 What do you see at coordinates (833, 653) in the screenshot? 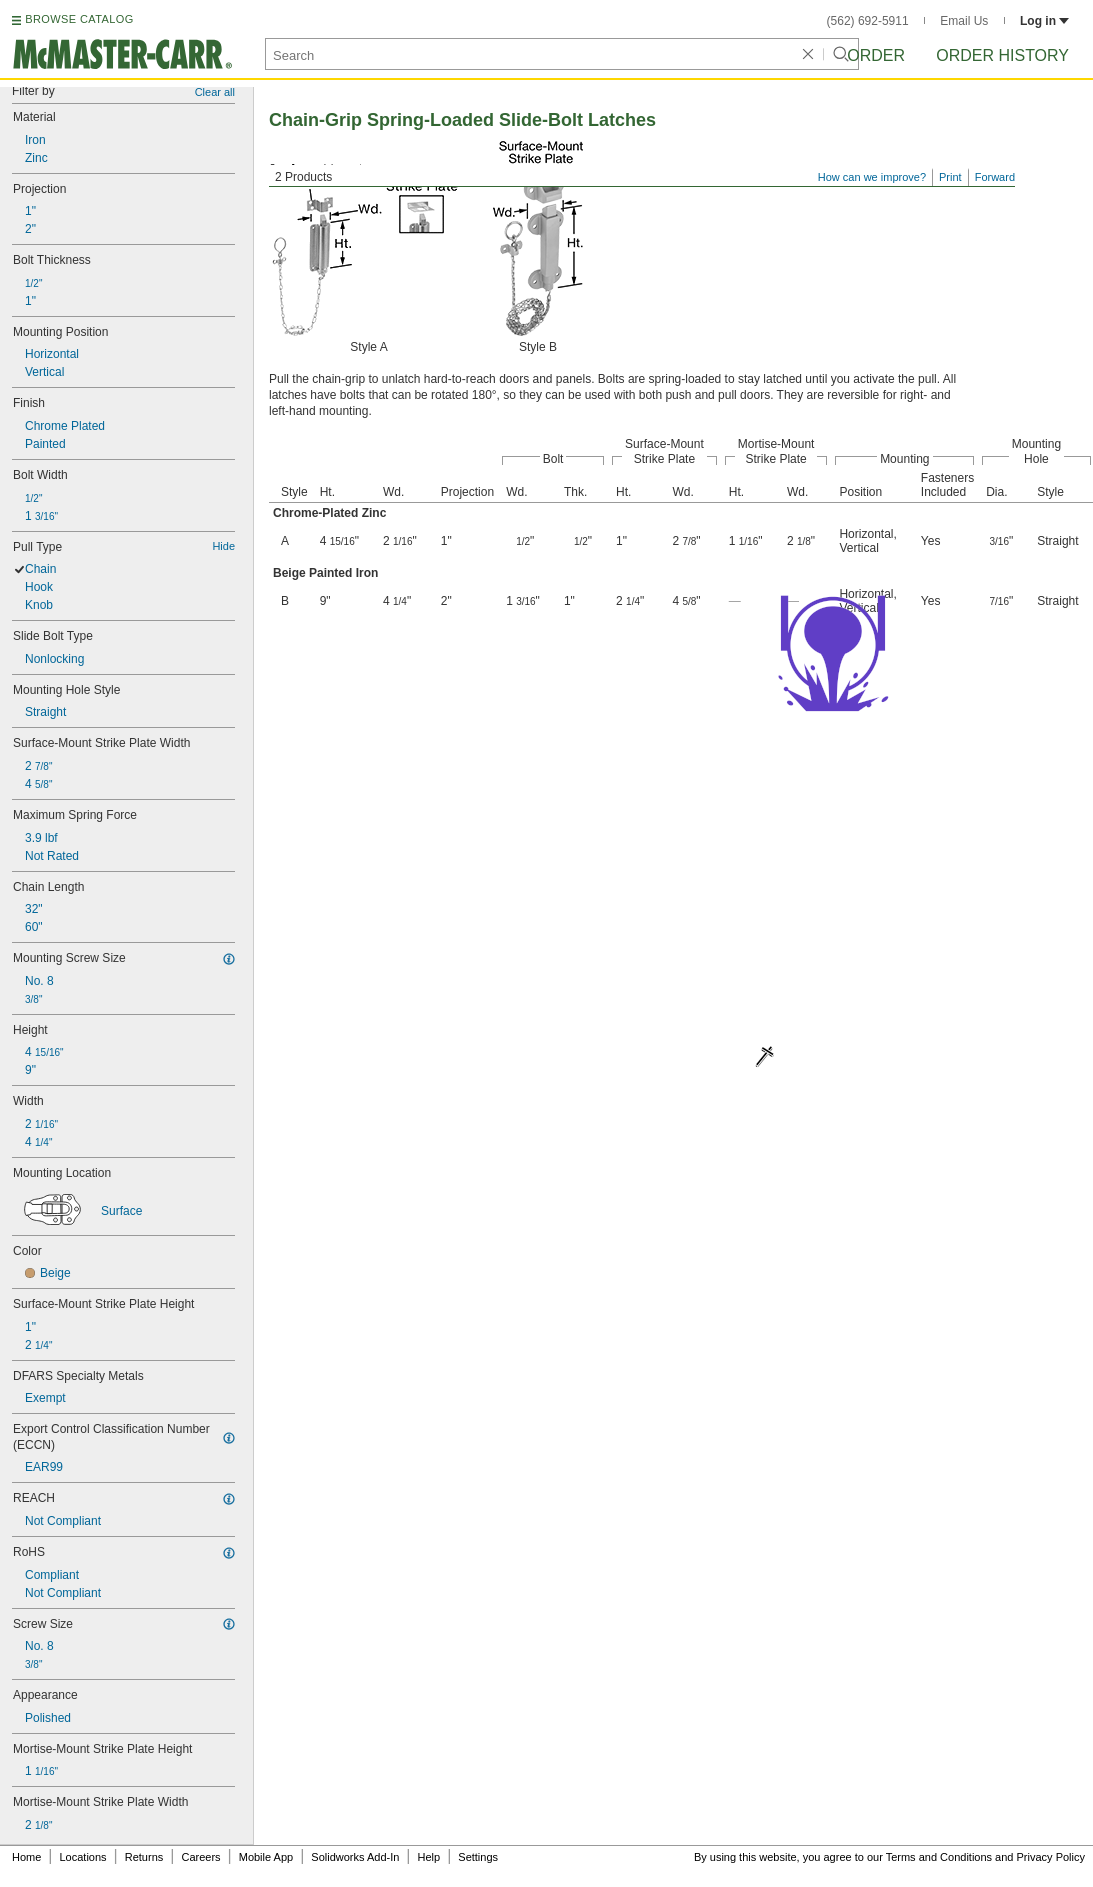
I see `smelting or metalworking process in progress` at bounding box center [833, 653].